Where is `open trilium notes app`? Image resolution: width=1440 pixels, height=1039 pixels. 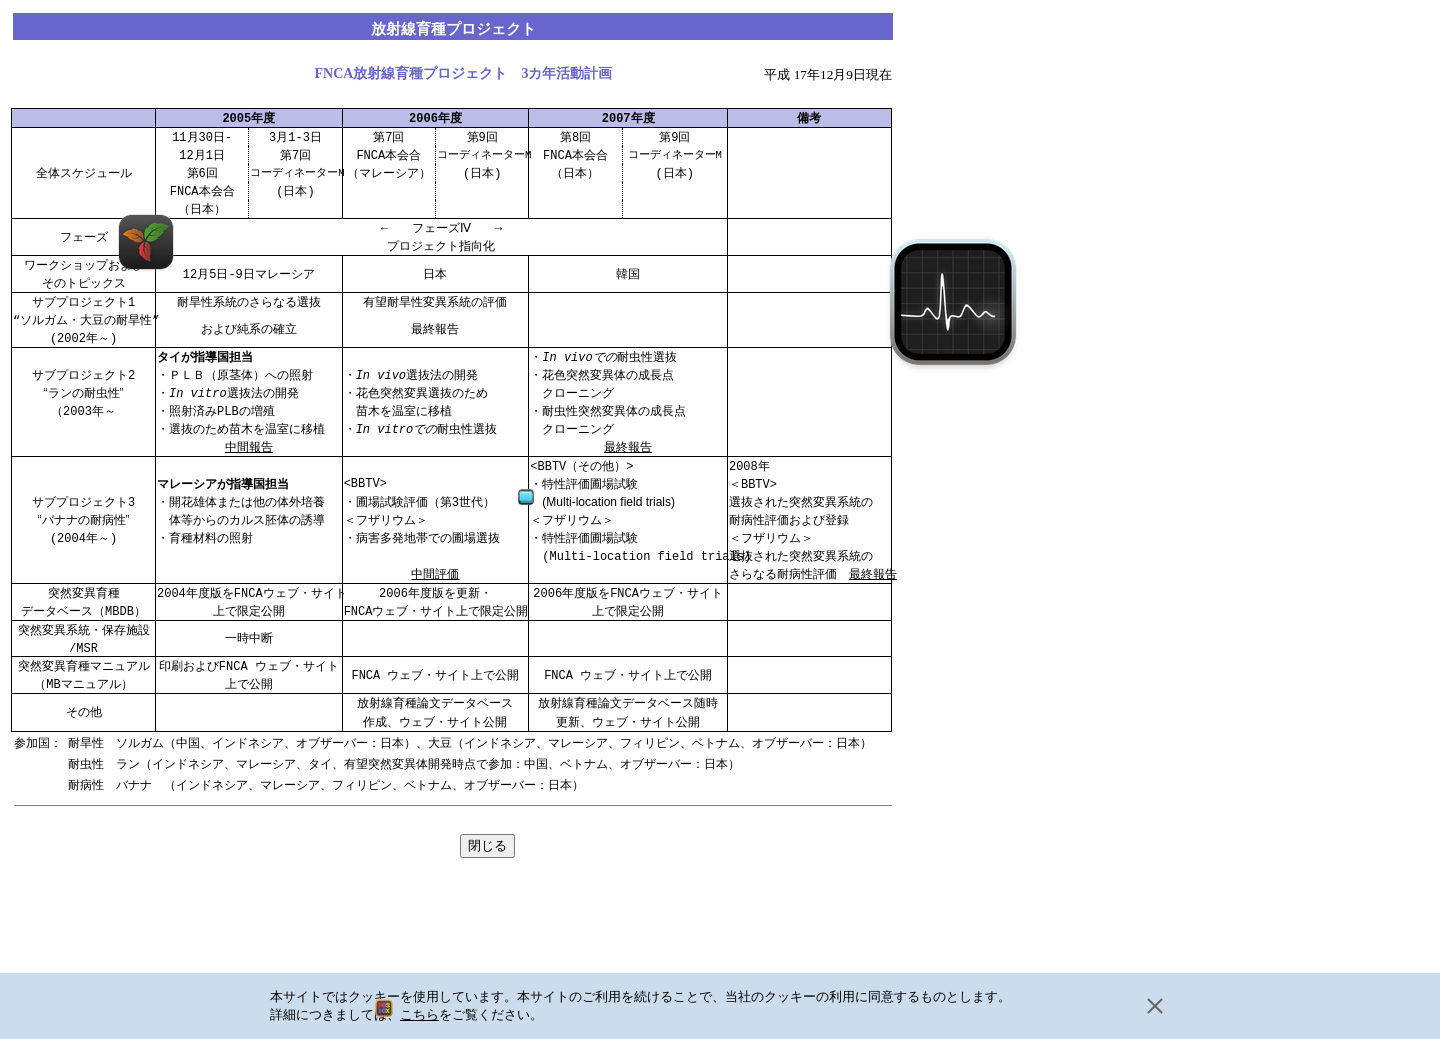 open trilium notes app is located at coordinates (146, 242).